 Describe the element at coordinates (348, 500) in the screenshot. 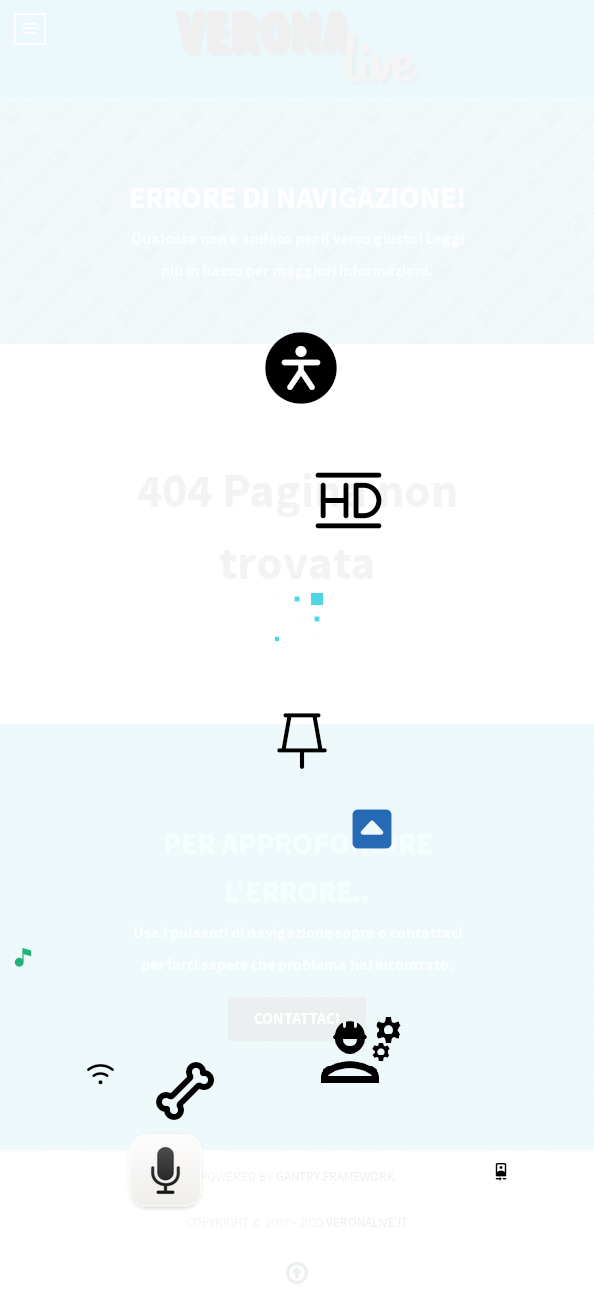

I see `indicates high-definition video quality` at that location.